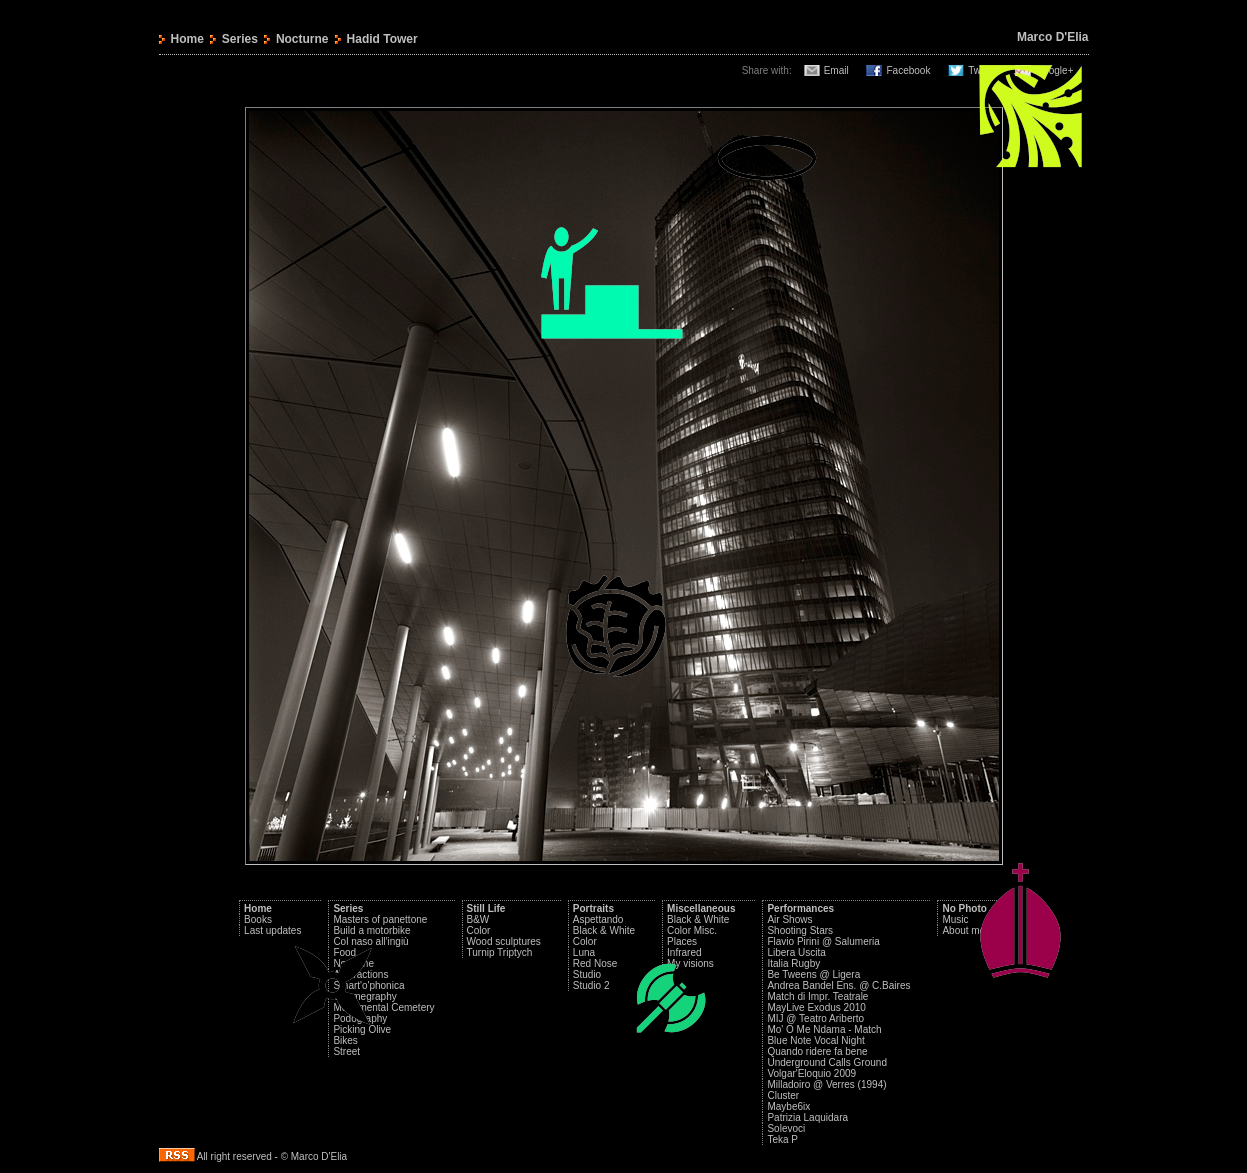  Describe the element at coordinates (1030, 116) in the screenshot. I see `activate breath attack or special ability` at that location.